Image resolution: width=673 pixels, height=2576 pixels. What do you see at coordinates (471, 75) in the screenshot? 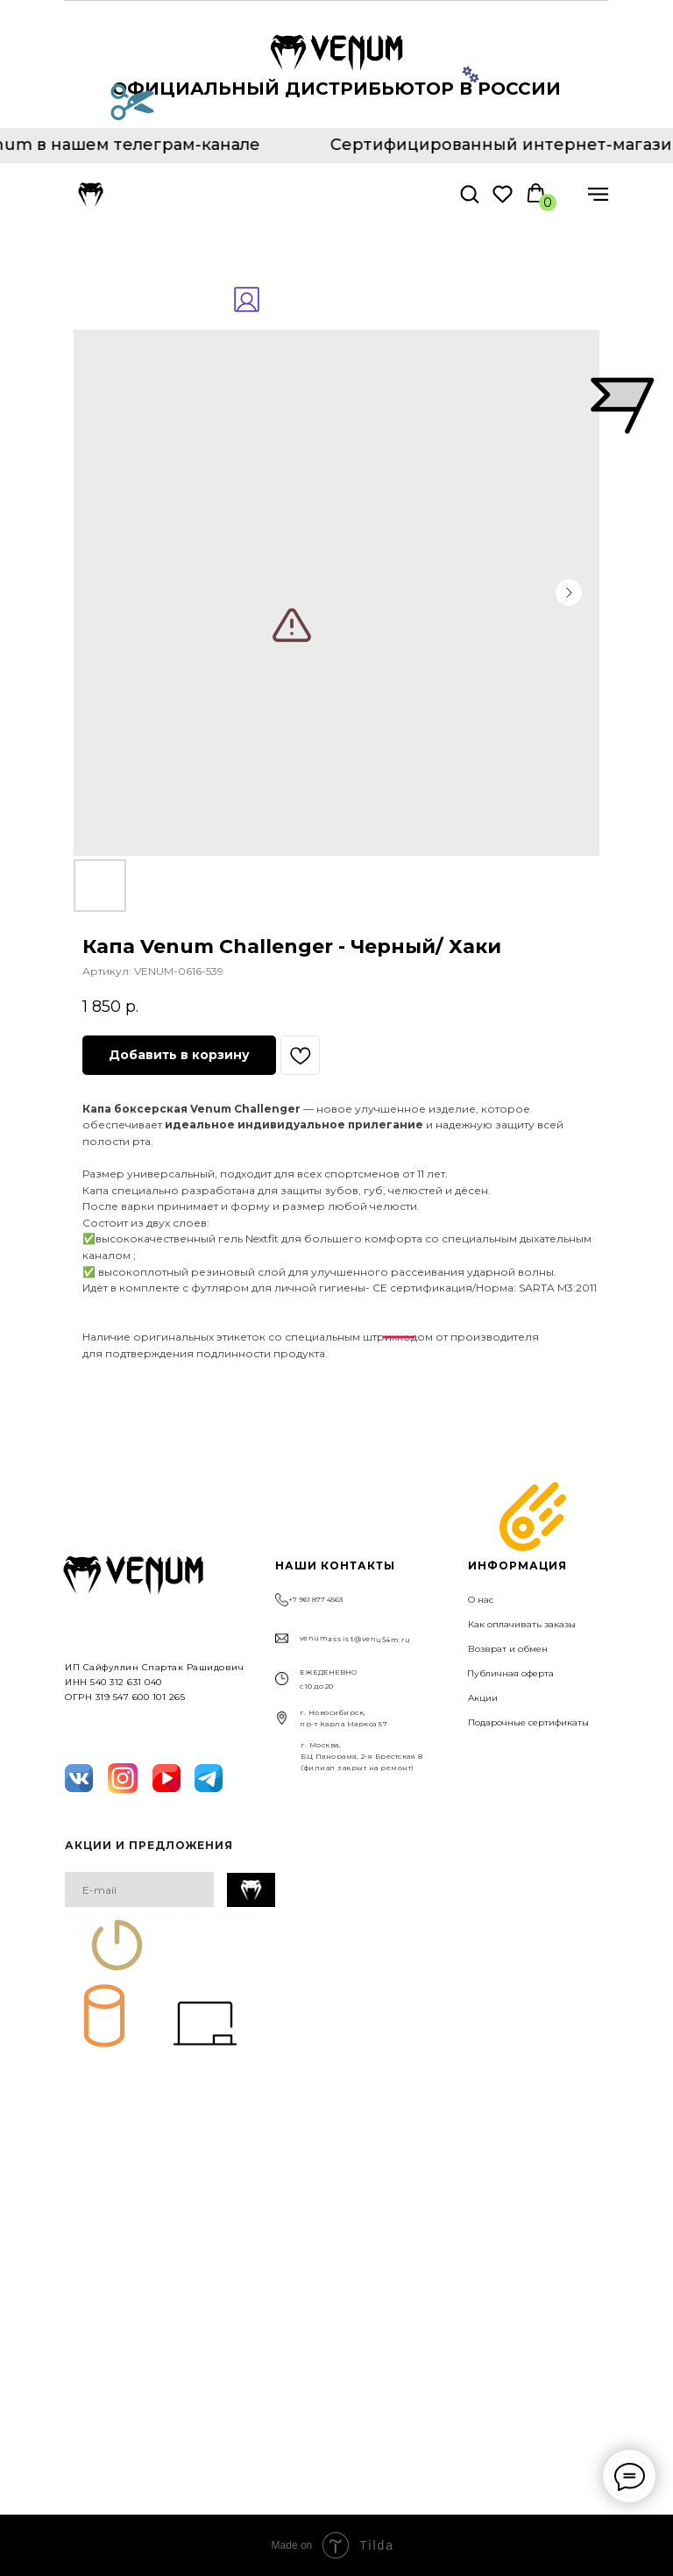
I see `access settings or preferences` at bounding box center [471, 75].